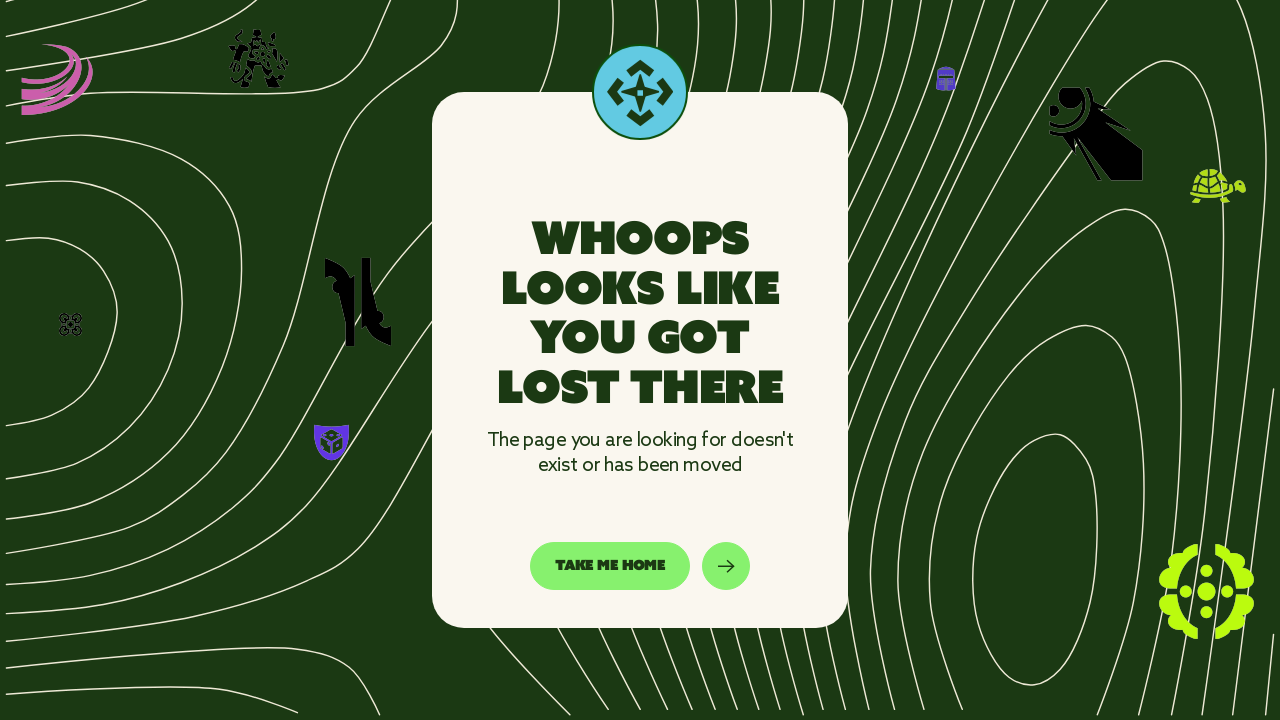 This screenshot has width=1280, height=720. What do you see at coordinates (358, 302) in the screenshot?
I see `challenge another player to a duel` at bounding box center [358, 302].